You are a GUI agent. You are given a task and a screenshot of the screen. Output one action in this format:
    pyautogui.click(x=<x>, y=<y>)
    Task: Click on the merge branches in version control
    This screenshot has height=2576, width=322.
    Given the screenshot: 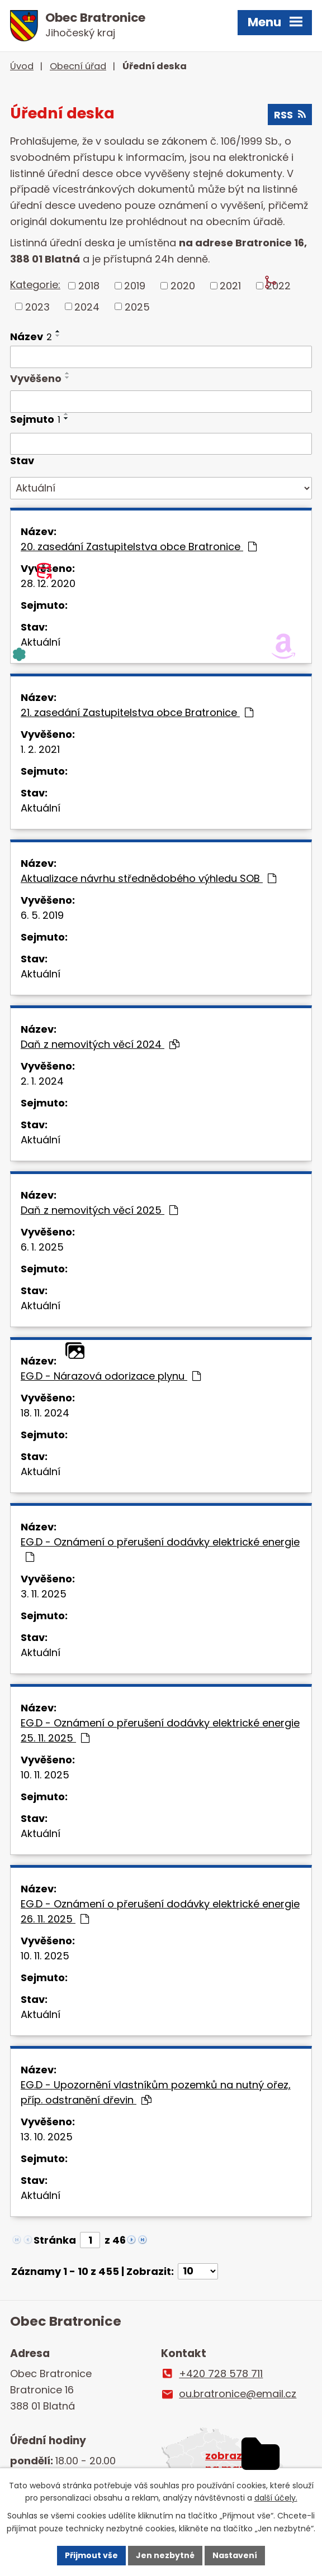 What is the action you would take?
    pyautogui.click(x=271, y=282)
    